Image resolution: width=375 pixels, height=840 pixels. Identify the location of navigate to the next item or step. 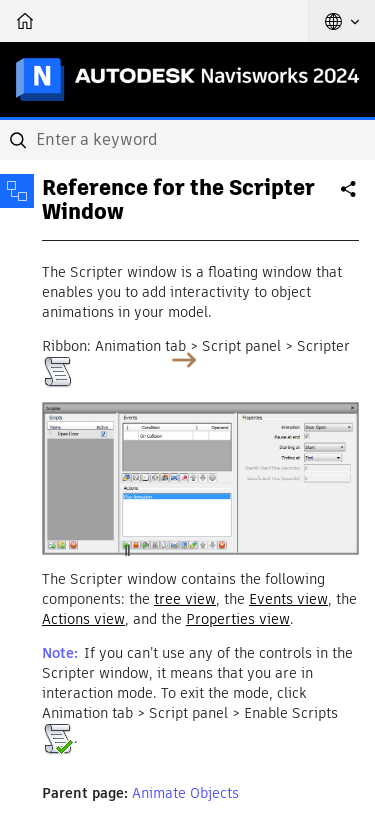
(184, 360).